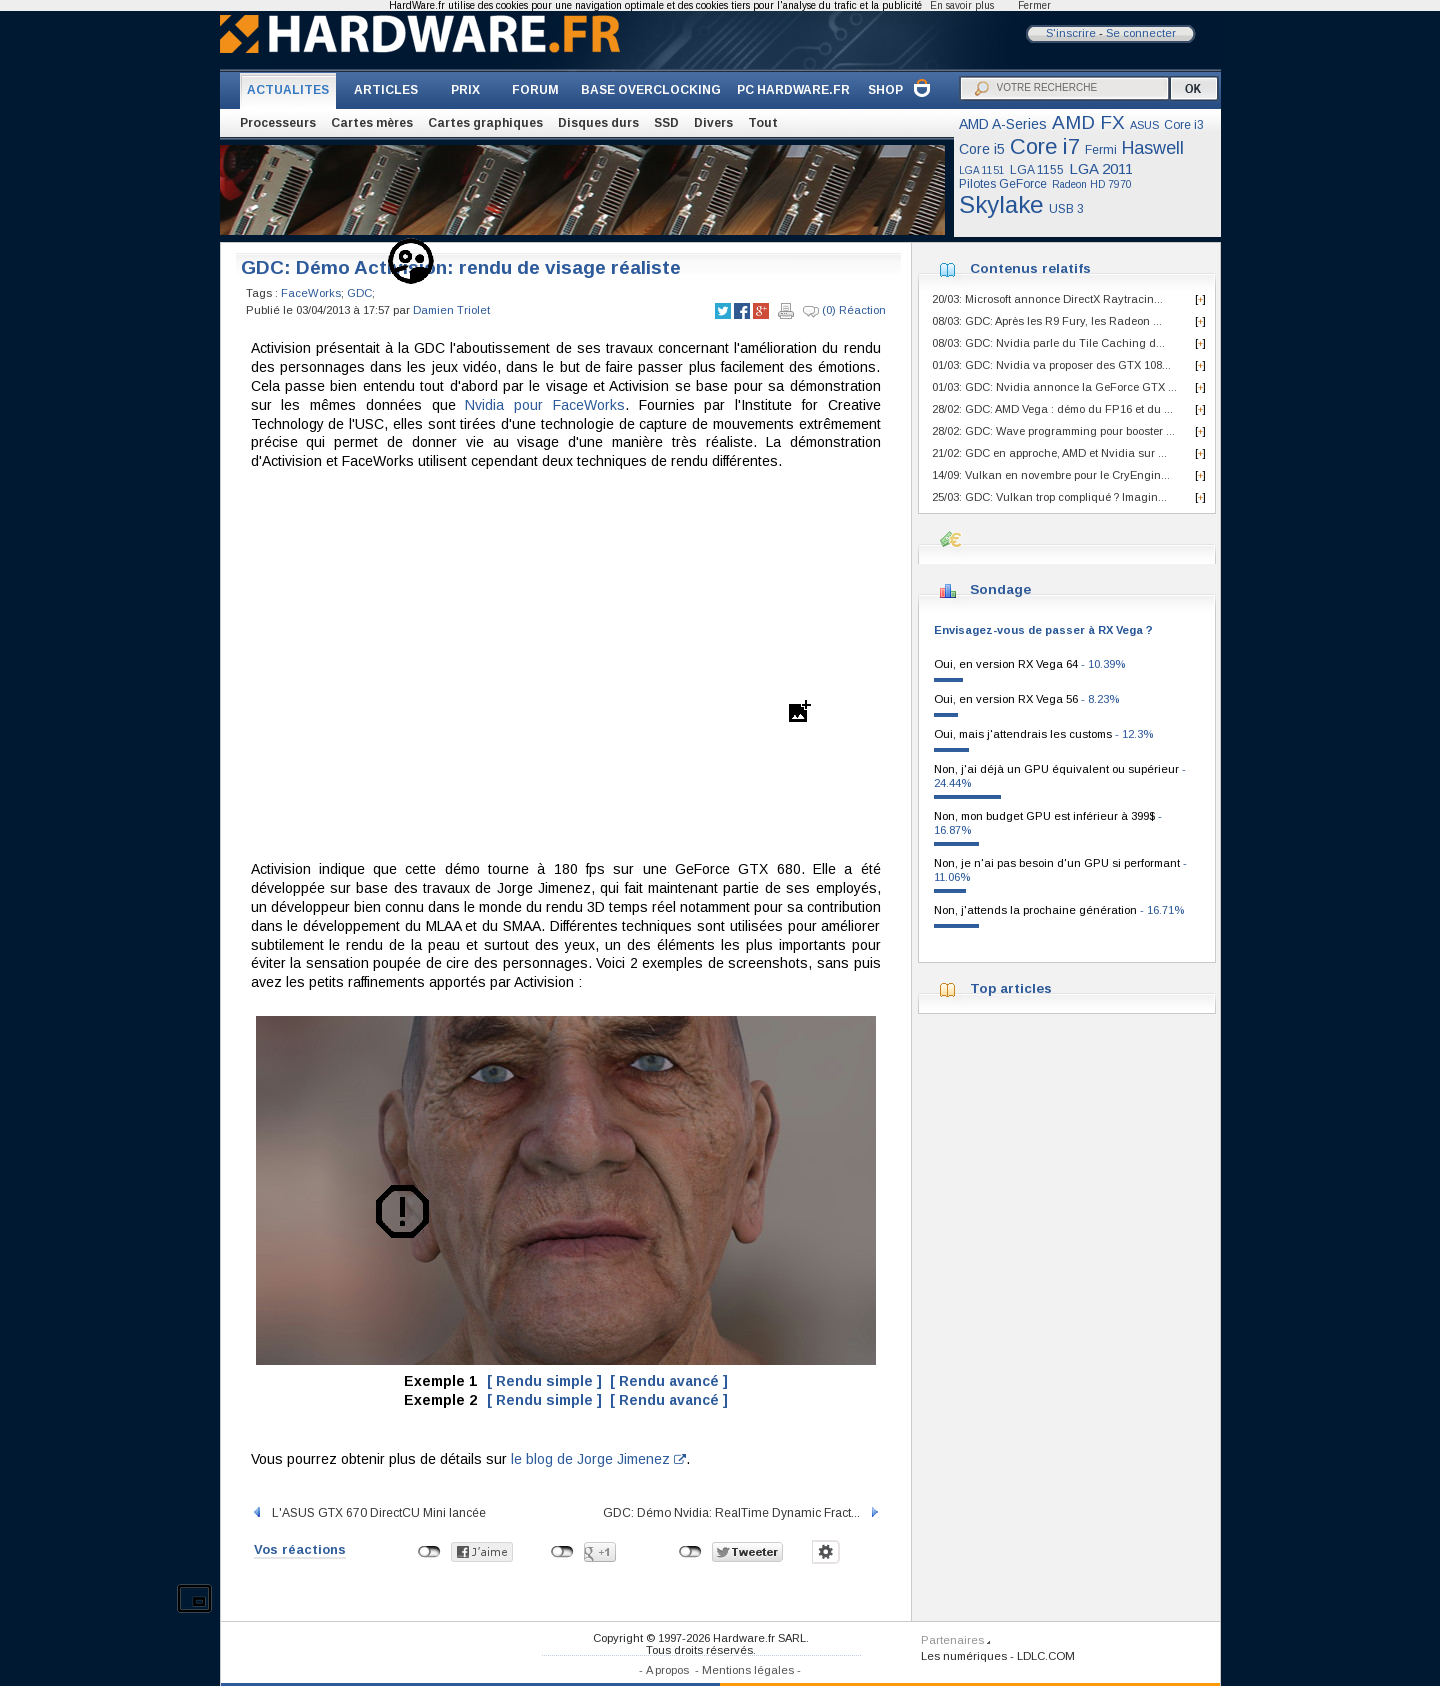 Image resolution: width=1440 pixels, height=1686 pixels. I want to click on enable picture-in-picture mode, so click(194, 1598).